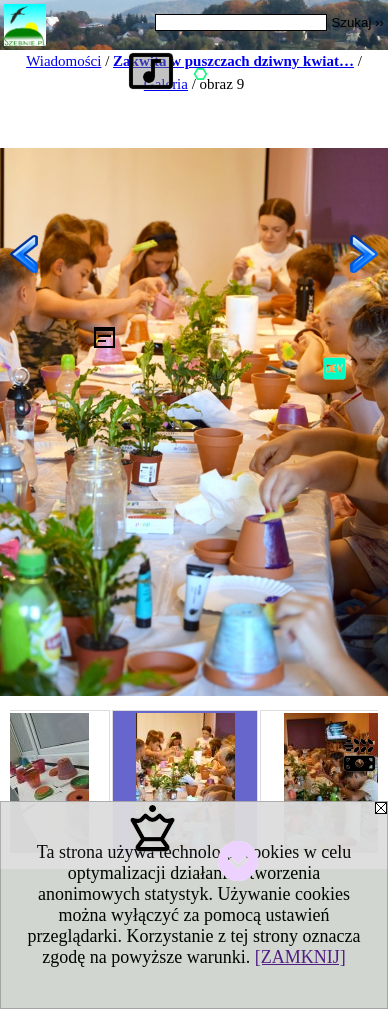  Describe the element at coordinates (151, 71) in the screenshot. I see `play or view music videos` at that location.